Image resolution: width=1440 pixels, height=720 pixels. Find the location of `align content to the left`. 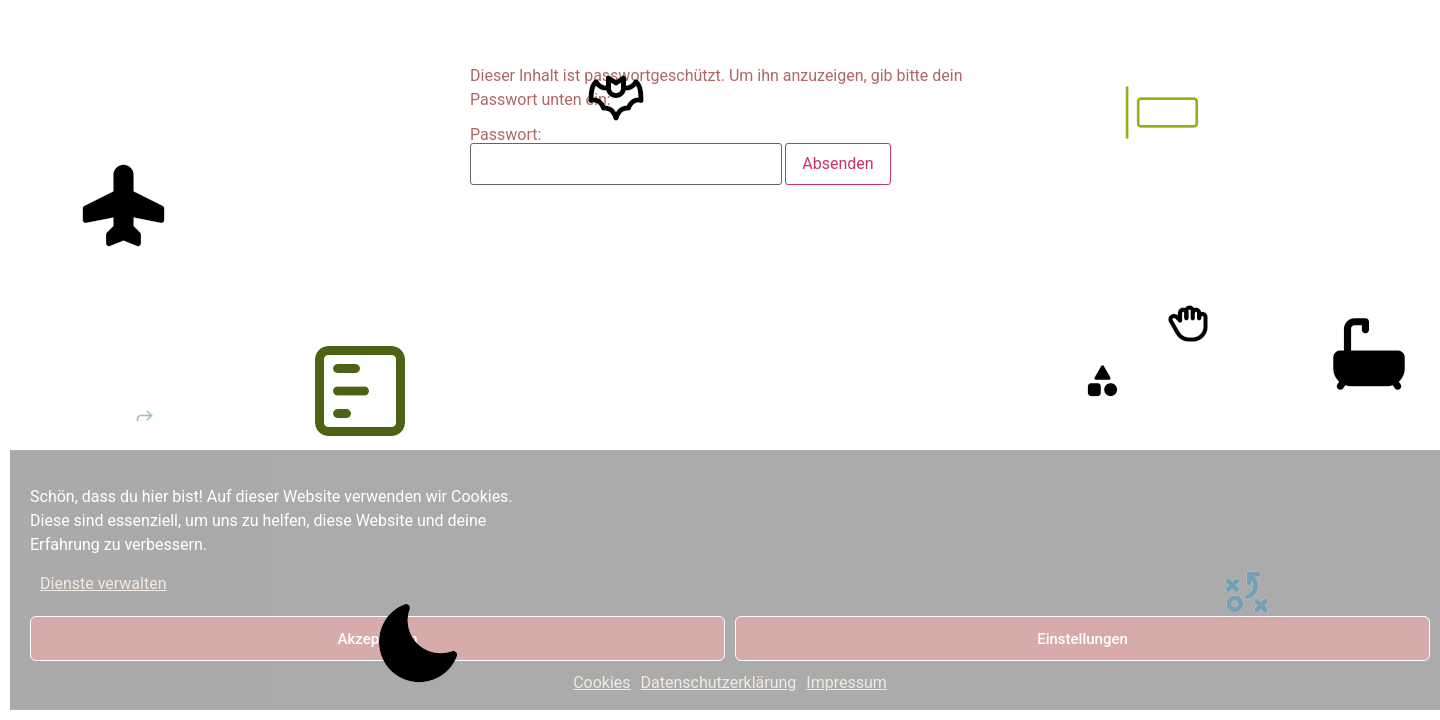

align content to the left is located at coordinates (1160, 112).